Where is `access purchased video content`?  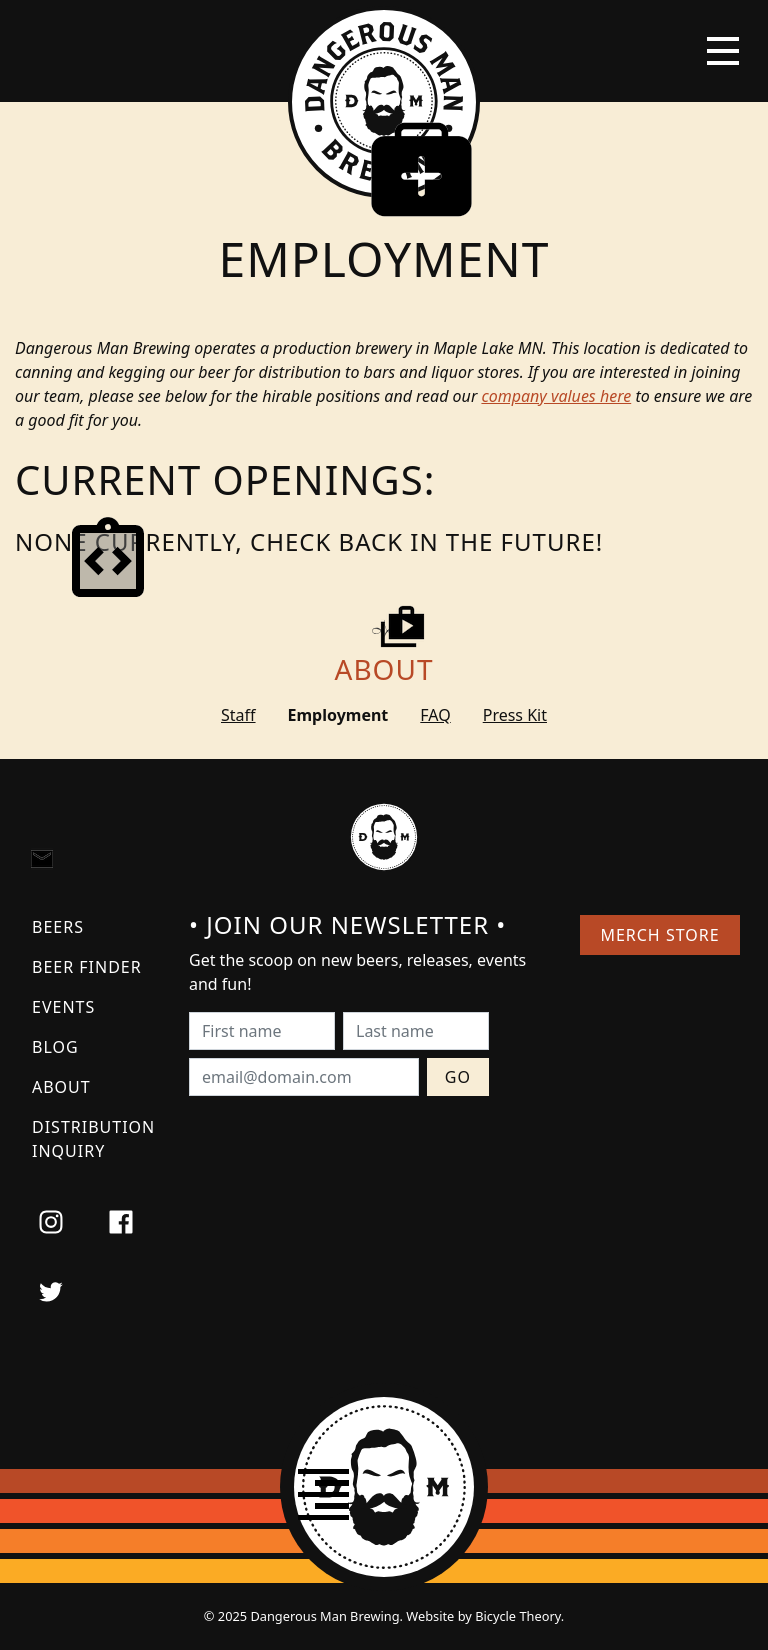
access purchased video content is located at coordinates (402, 627).